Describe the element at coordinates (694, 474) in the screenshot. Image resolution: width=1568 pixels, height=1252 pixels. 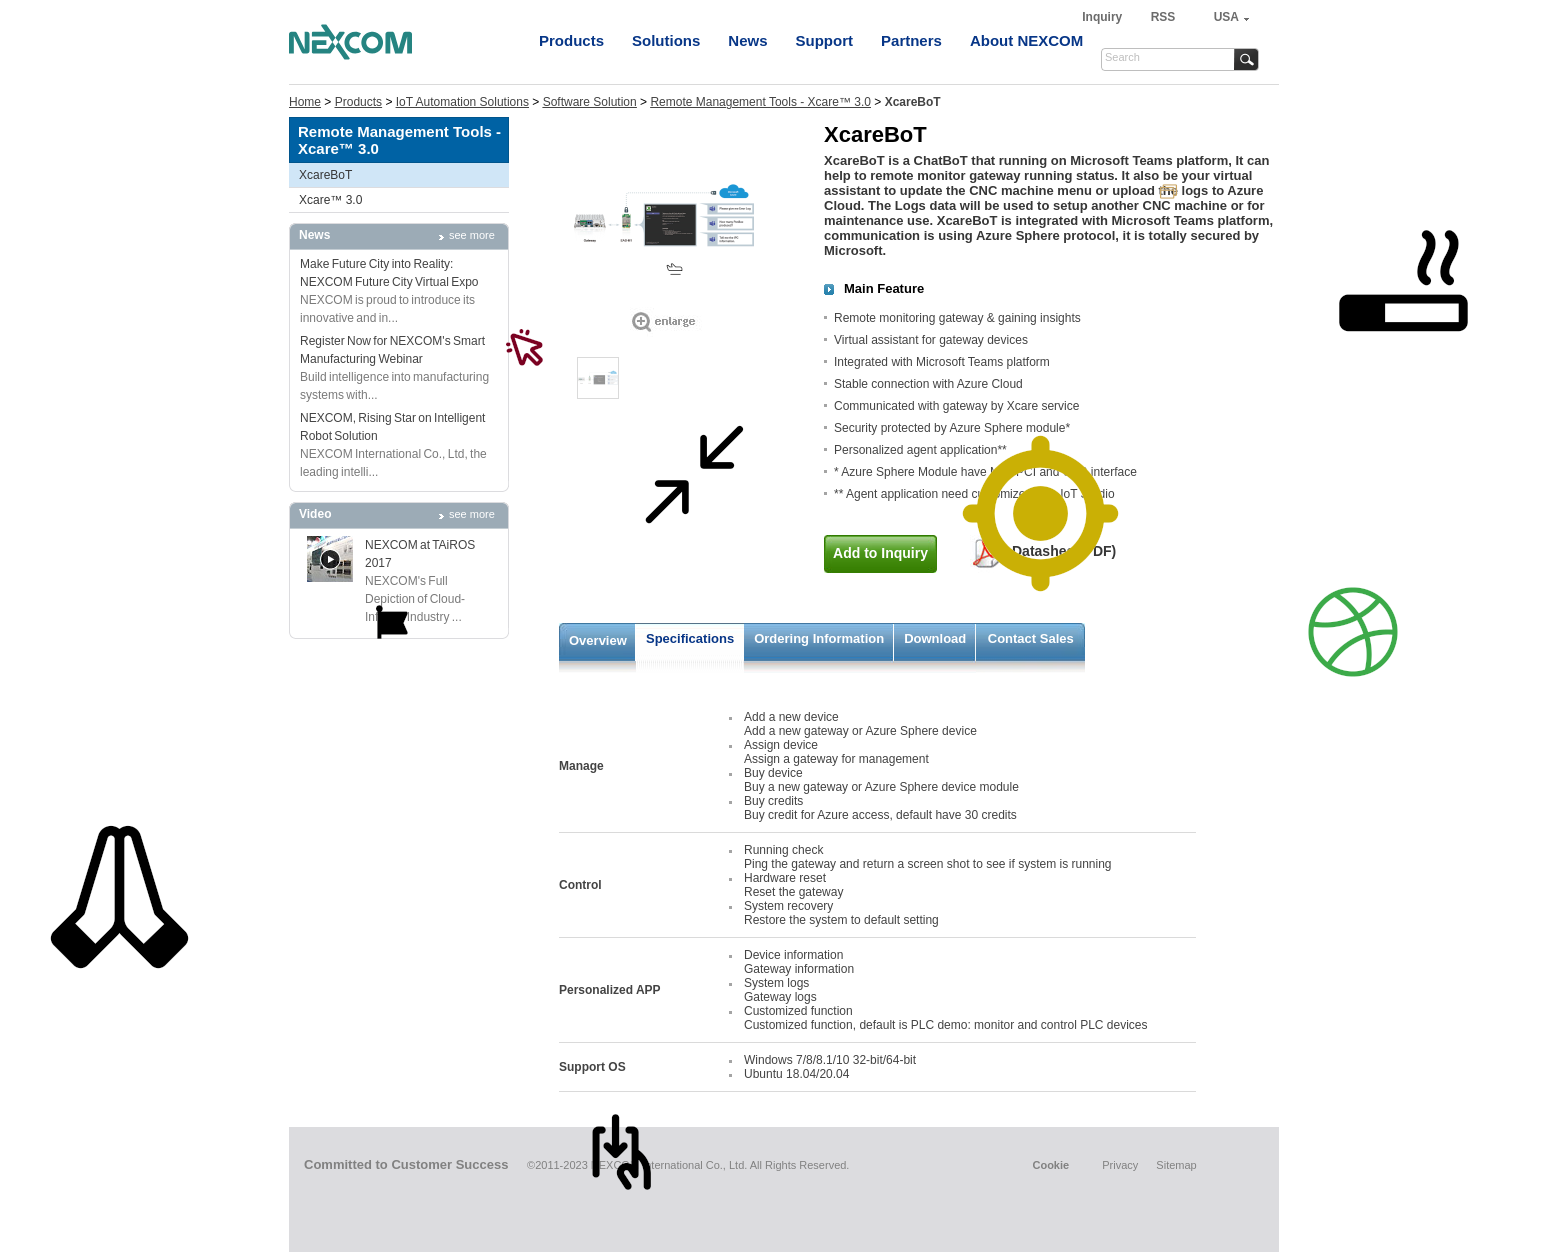
I see `collapse or minimize content` at that location.